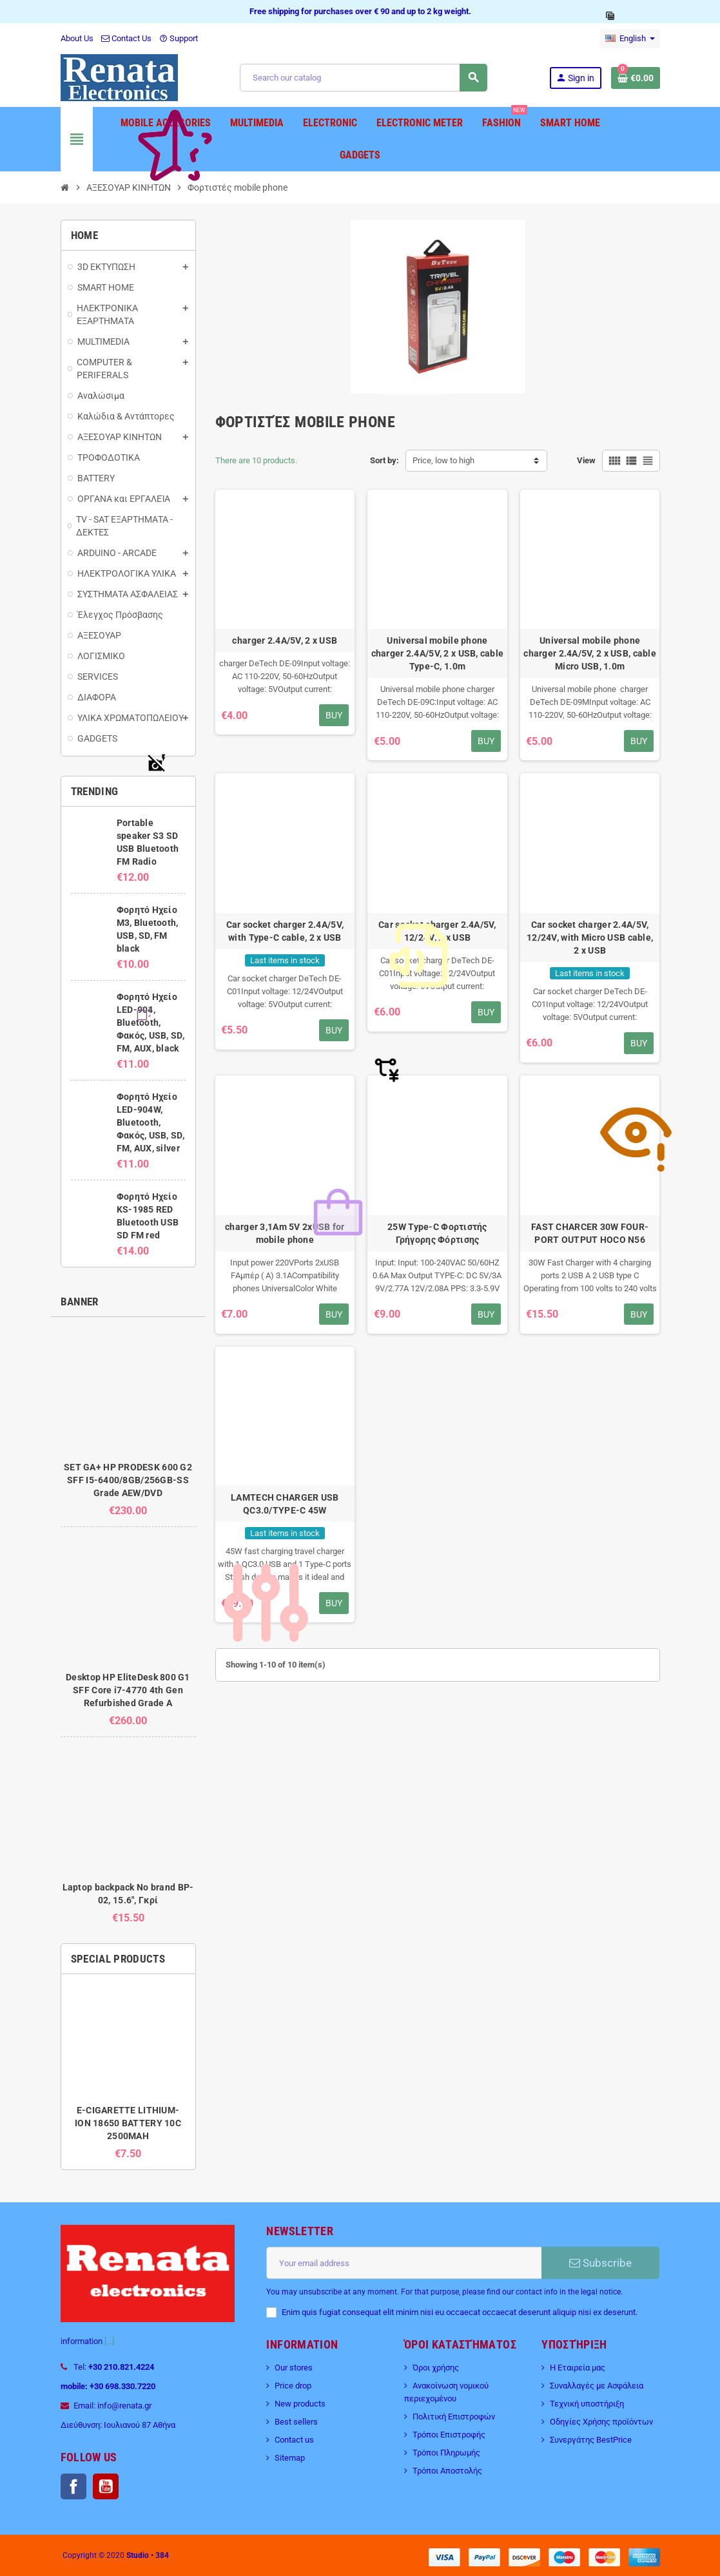  Describe the element at coordinates (175, 146) in the screenshot. I see `indicates a partial or half rating` at that location.